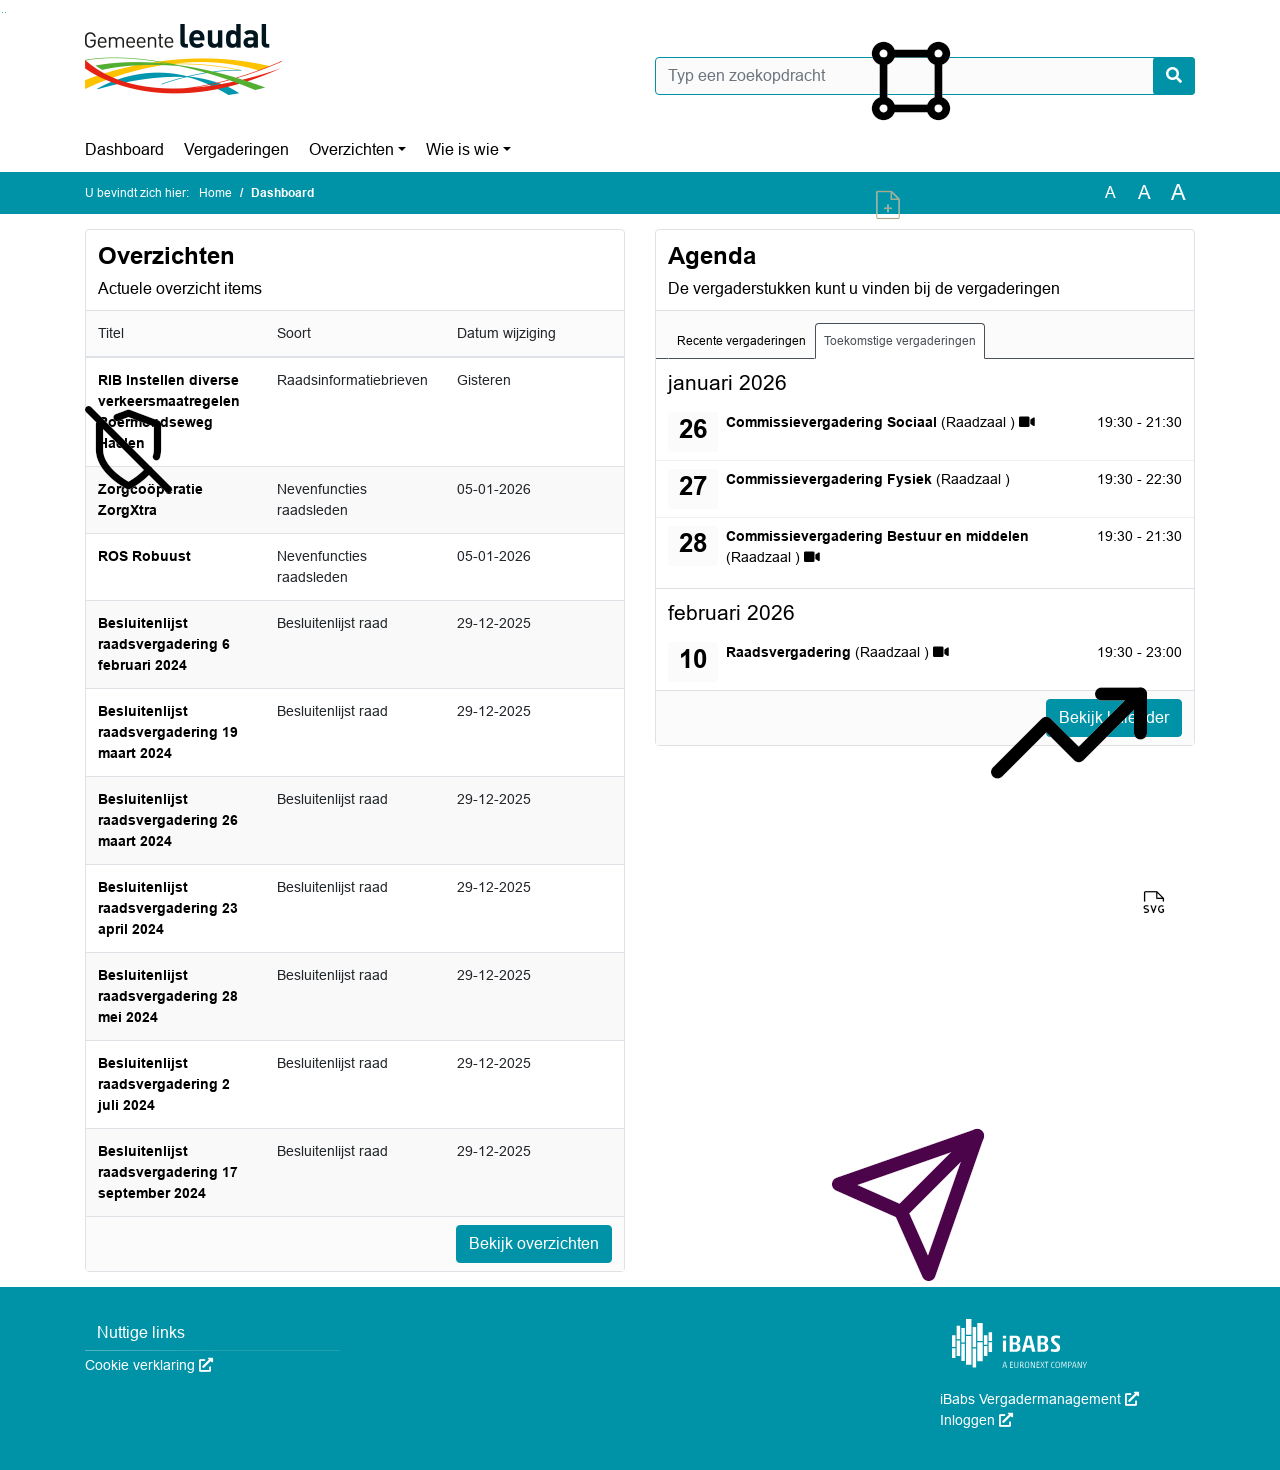 The height and width of the screenshot is (1470, 1280). Describe the element at coordinates (911, 81) in the screenshot. I see `access shape tools or drawing options` at that location.